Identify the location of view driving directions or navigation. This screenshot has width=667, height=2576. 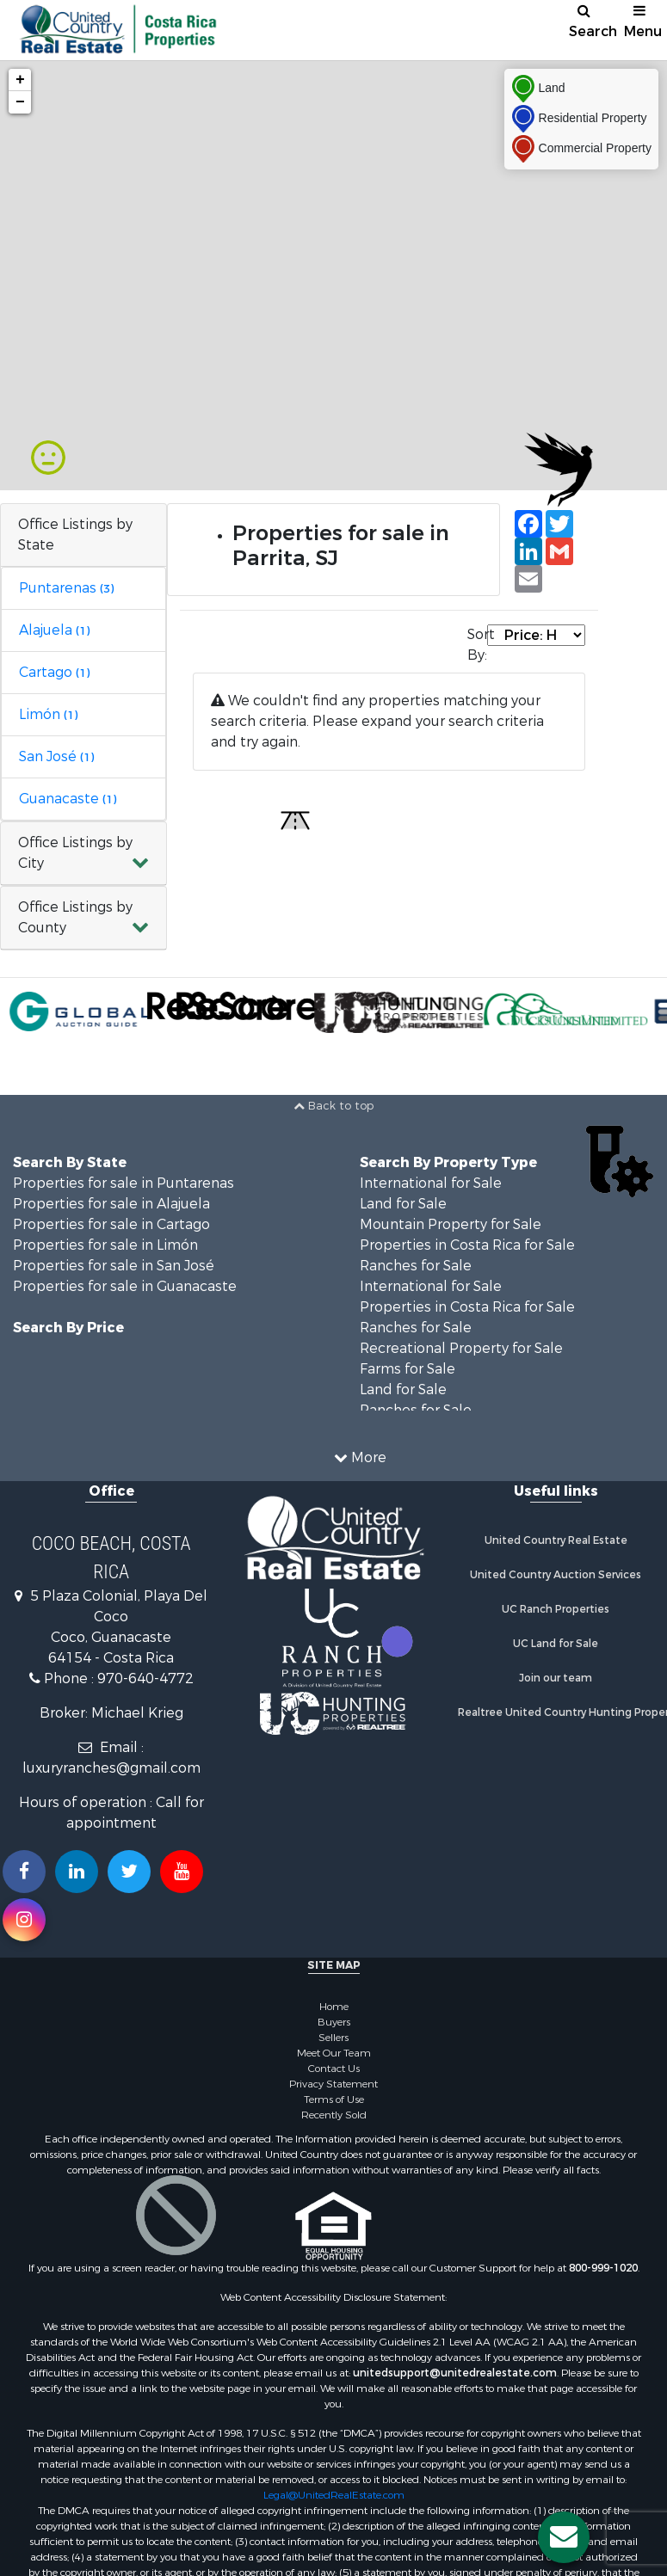
(295, 821).